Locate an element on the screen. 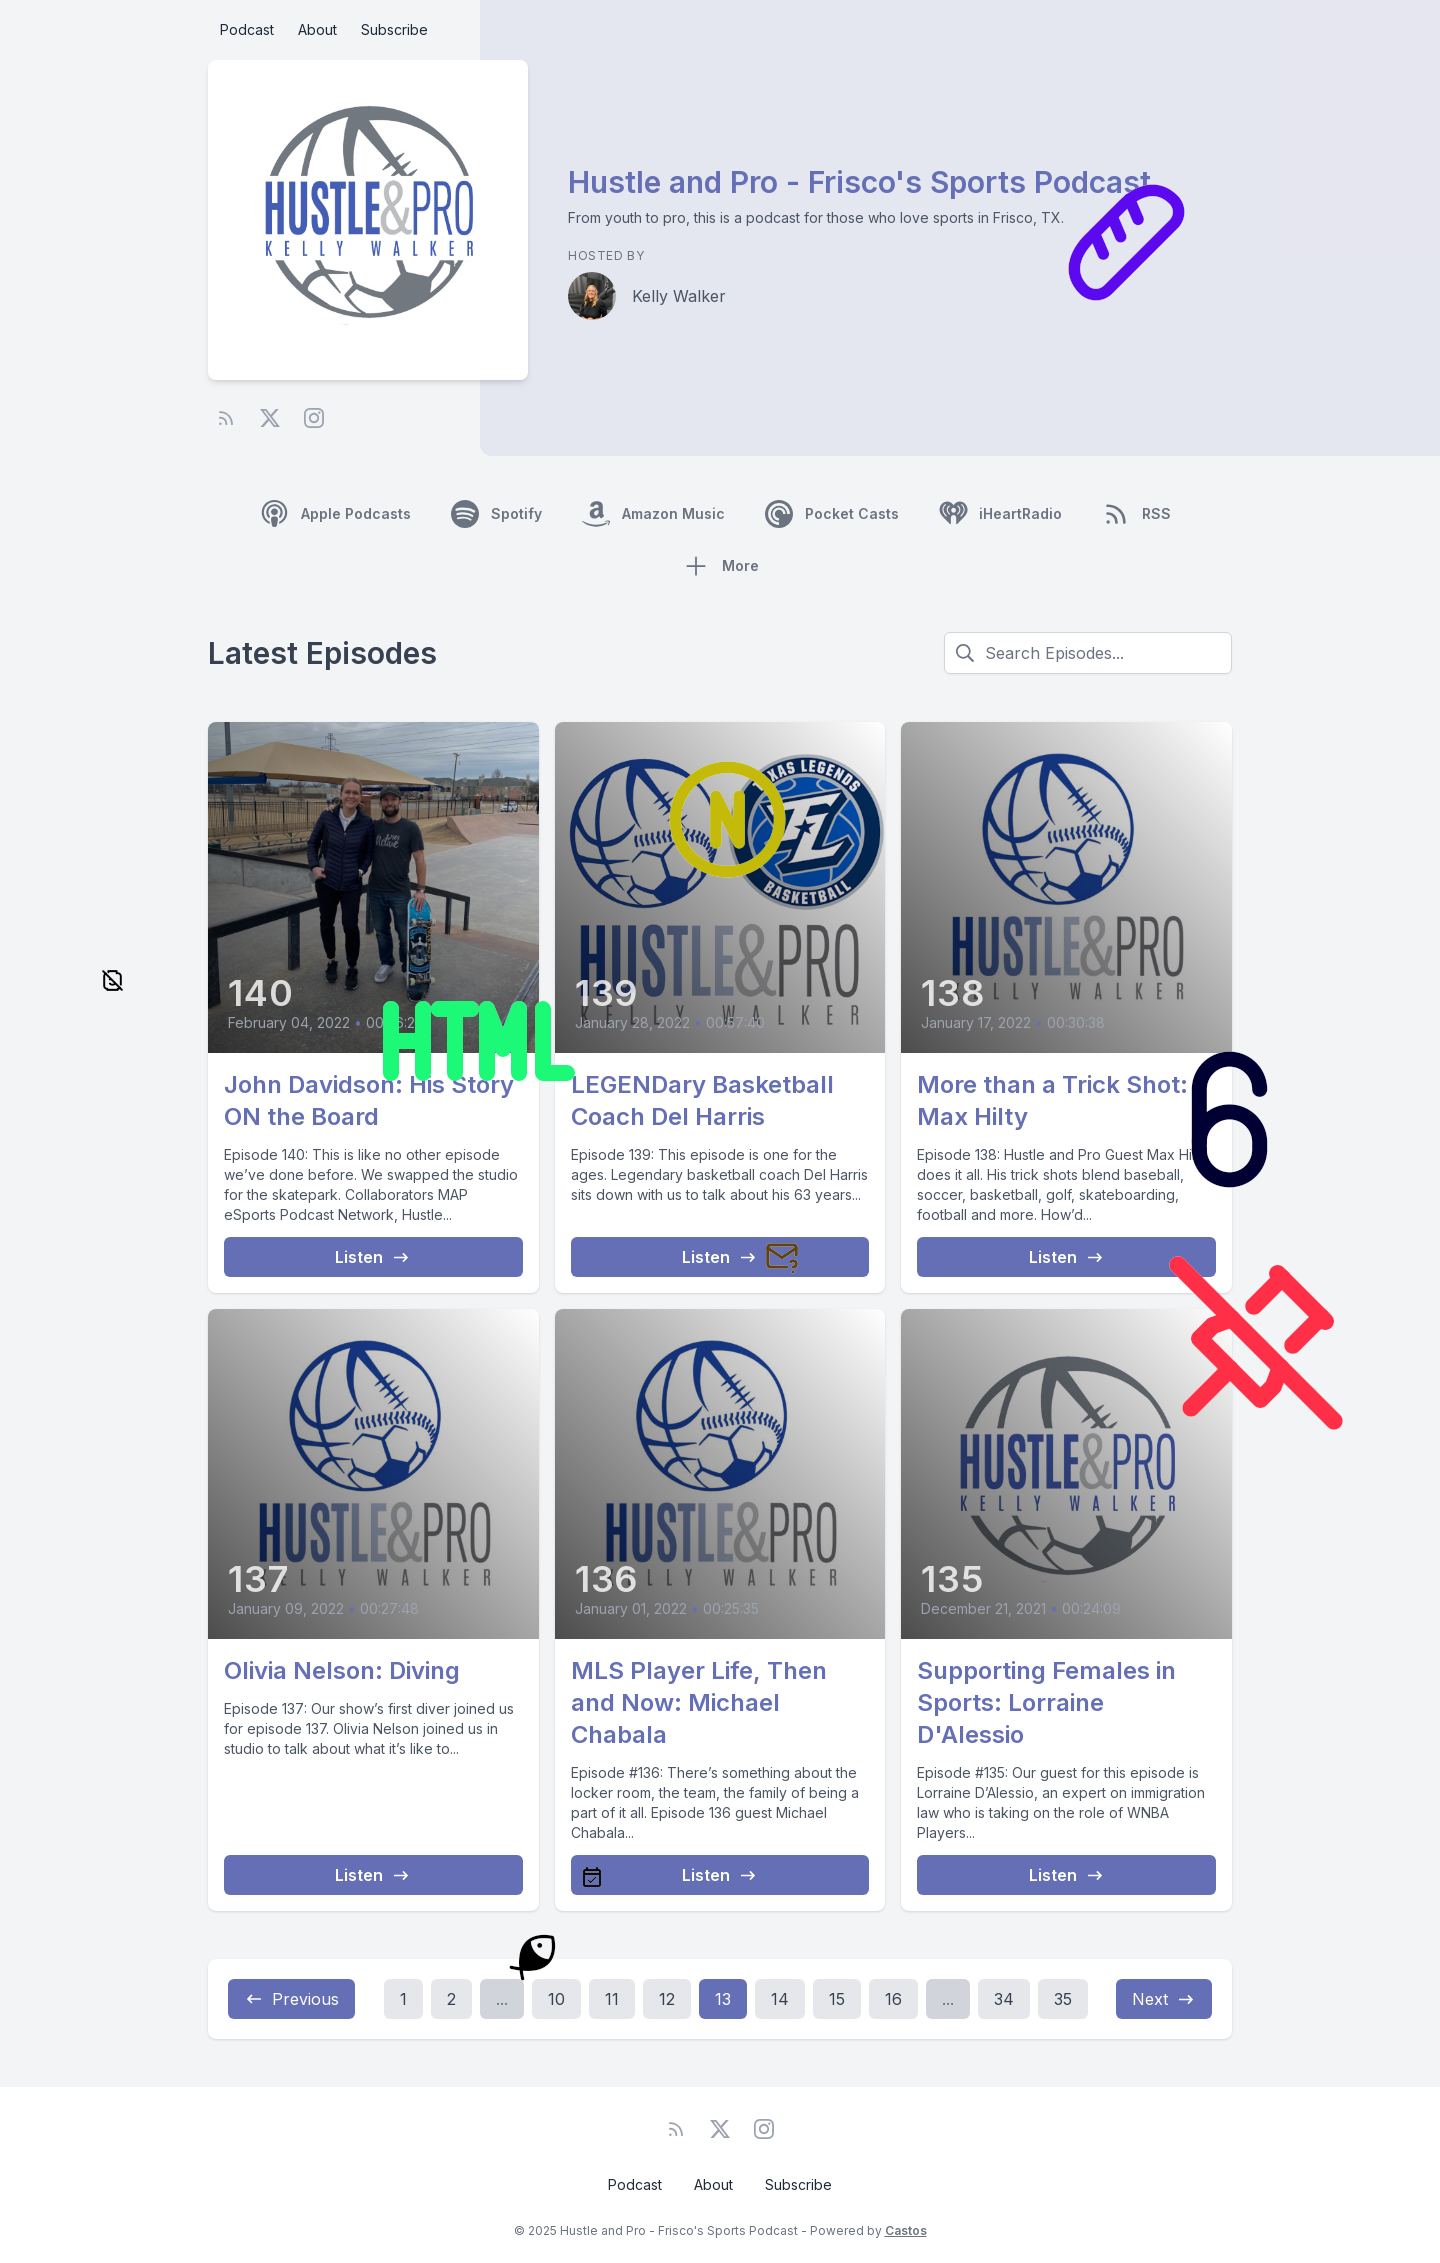 This screenshot has width=1440, height=2263. disable or disconnect building blocks integration is located at coordinates (112, 980).